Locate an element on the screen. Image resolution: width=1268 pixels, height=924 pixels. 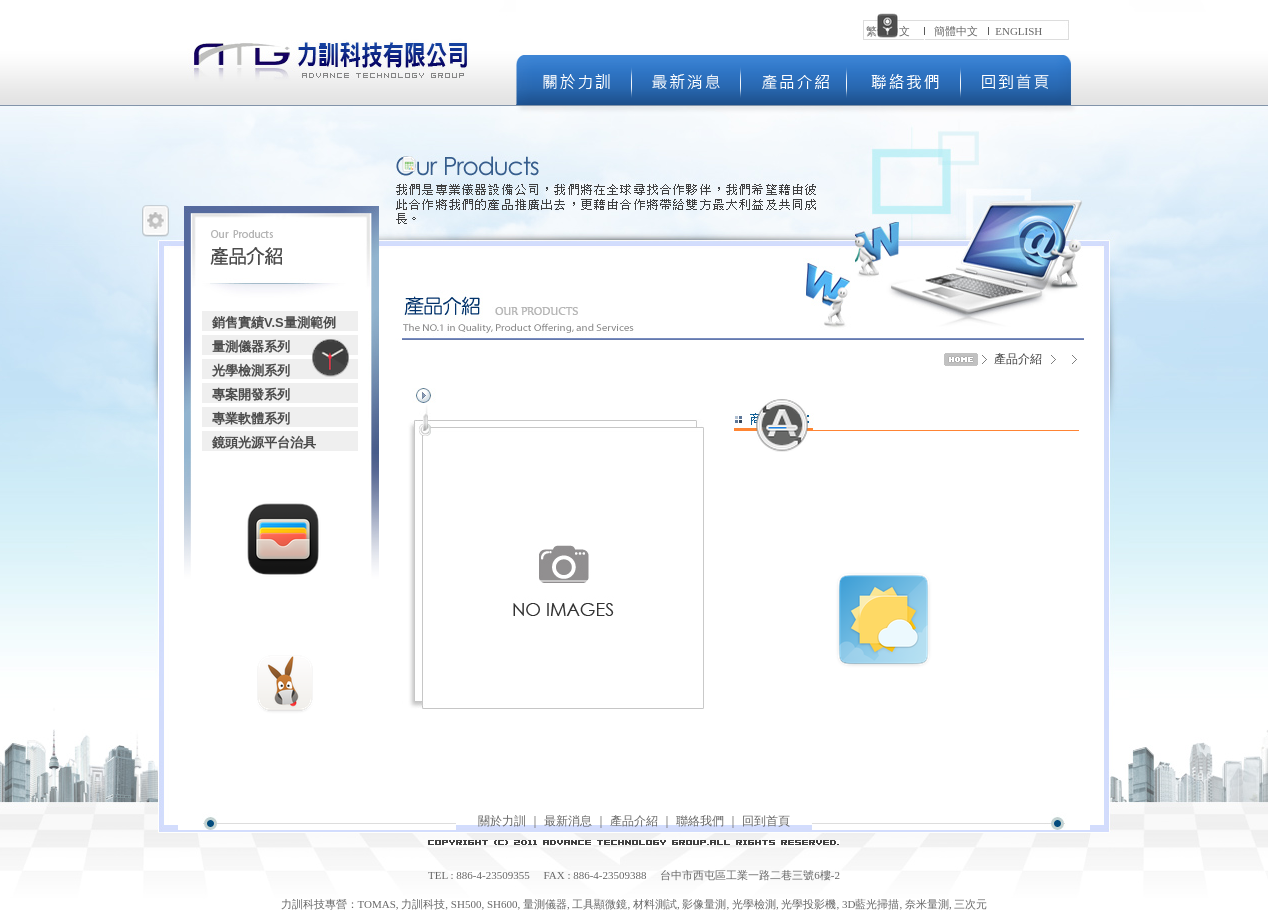
open the weather app is located at coordinates (883, 619).